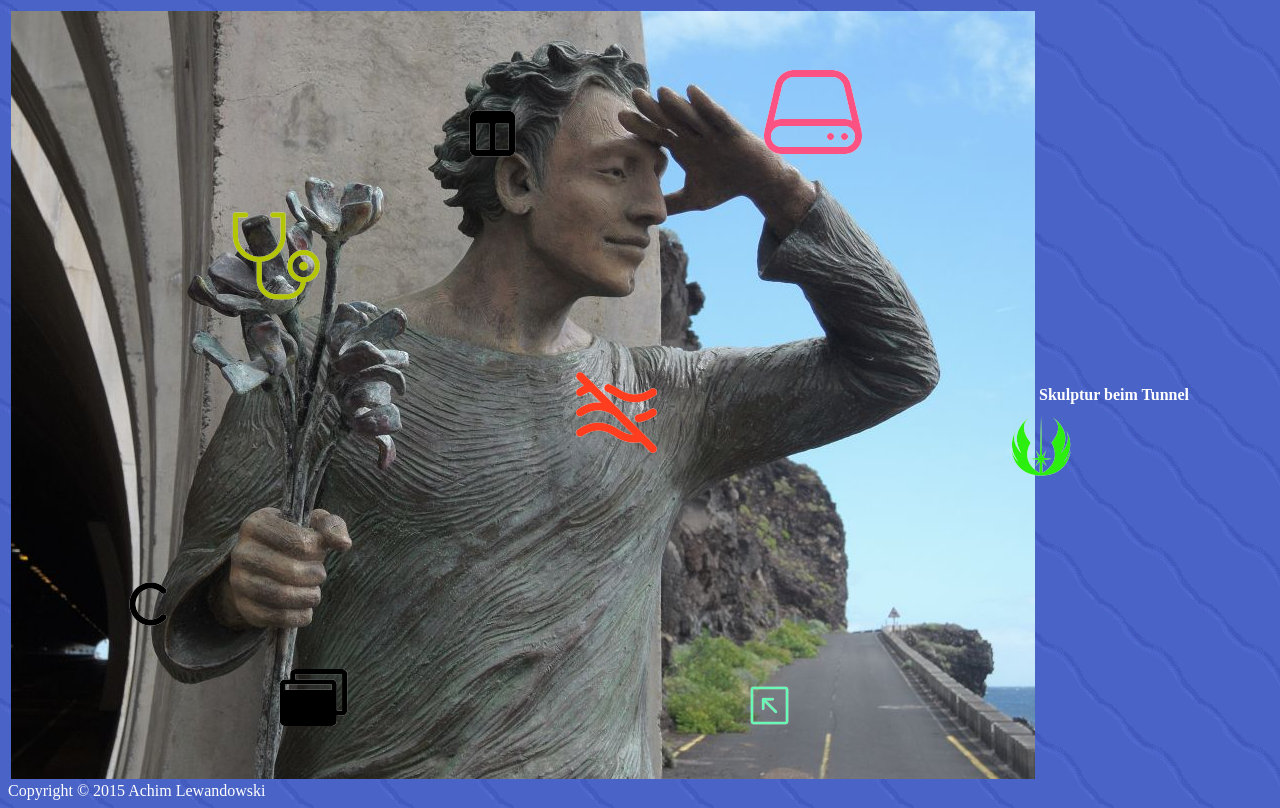  Describe the element at coordinates (313, 697) in the screenshot. I see `view open browser windows` at that location.